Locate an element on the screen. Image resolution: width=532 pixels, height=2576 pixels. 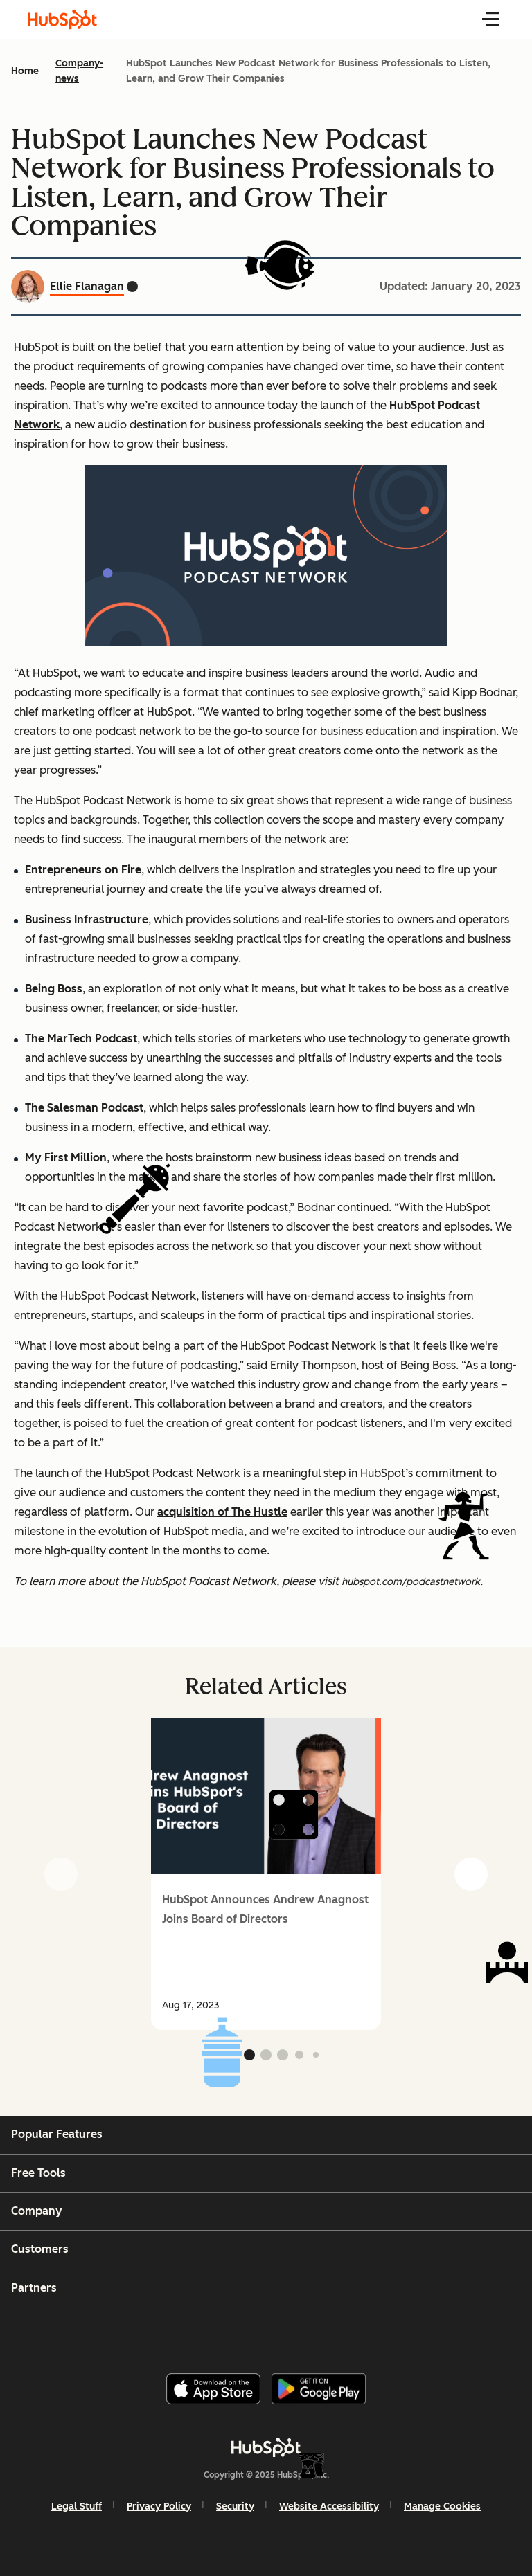
select flatfish in a fishing or aquarium game is located at coordinates (280, 265).